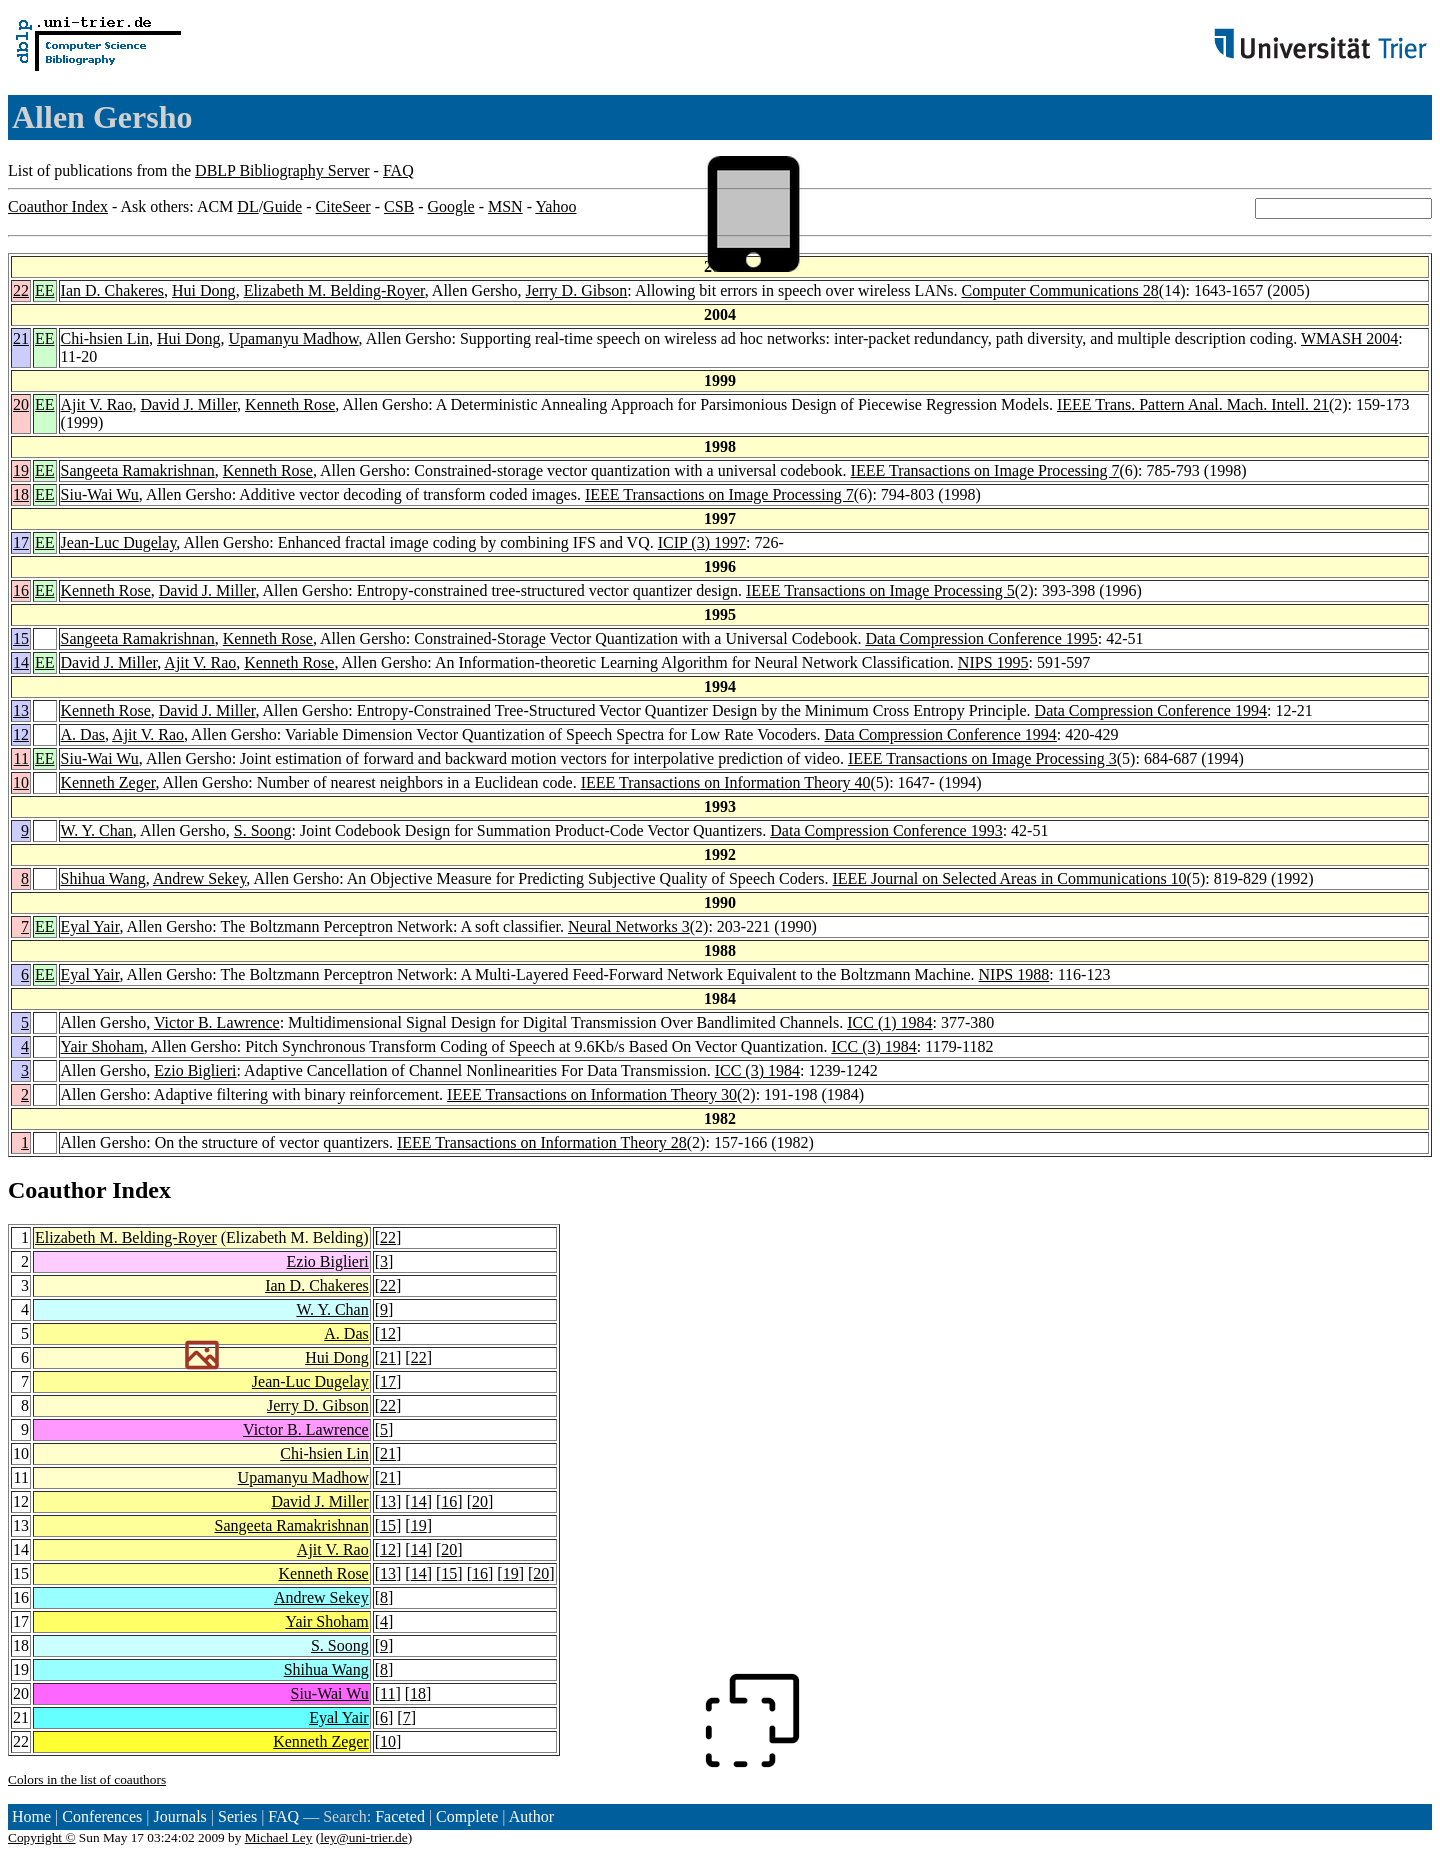  What do you see at coordinates (756, 214) in the screenshot?
I see `switch to tablet view` at bounding box center [756, 214].